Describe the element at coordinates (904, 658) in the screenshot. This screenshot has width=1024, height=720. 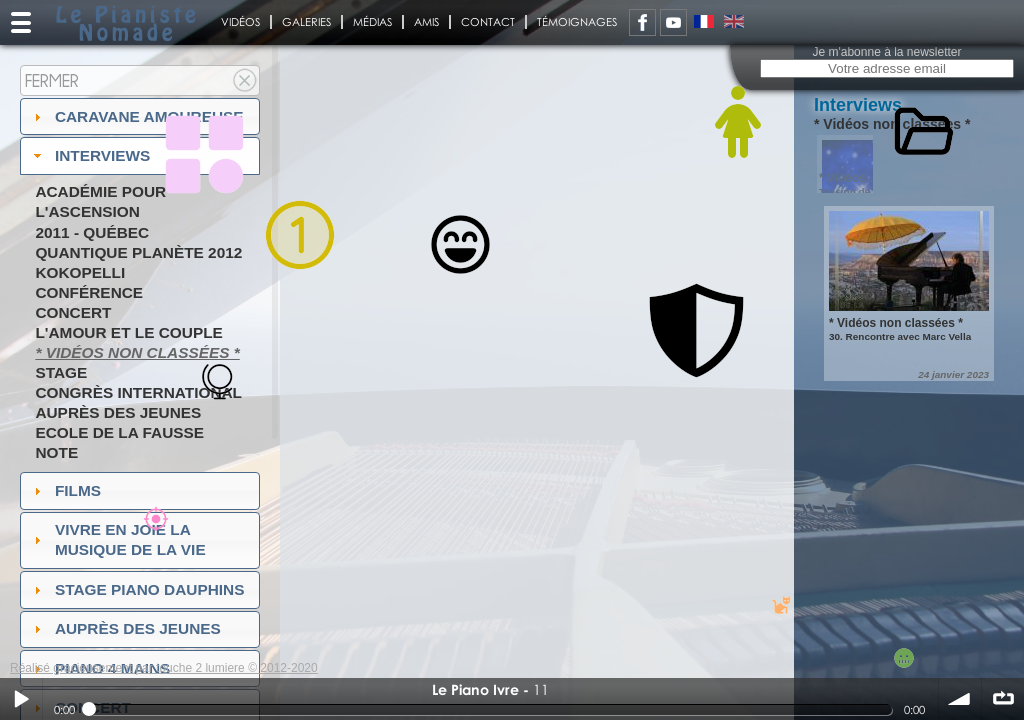
I see `indicates an awkward or uncomfortable status` at that location.